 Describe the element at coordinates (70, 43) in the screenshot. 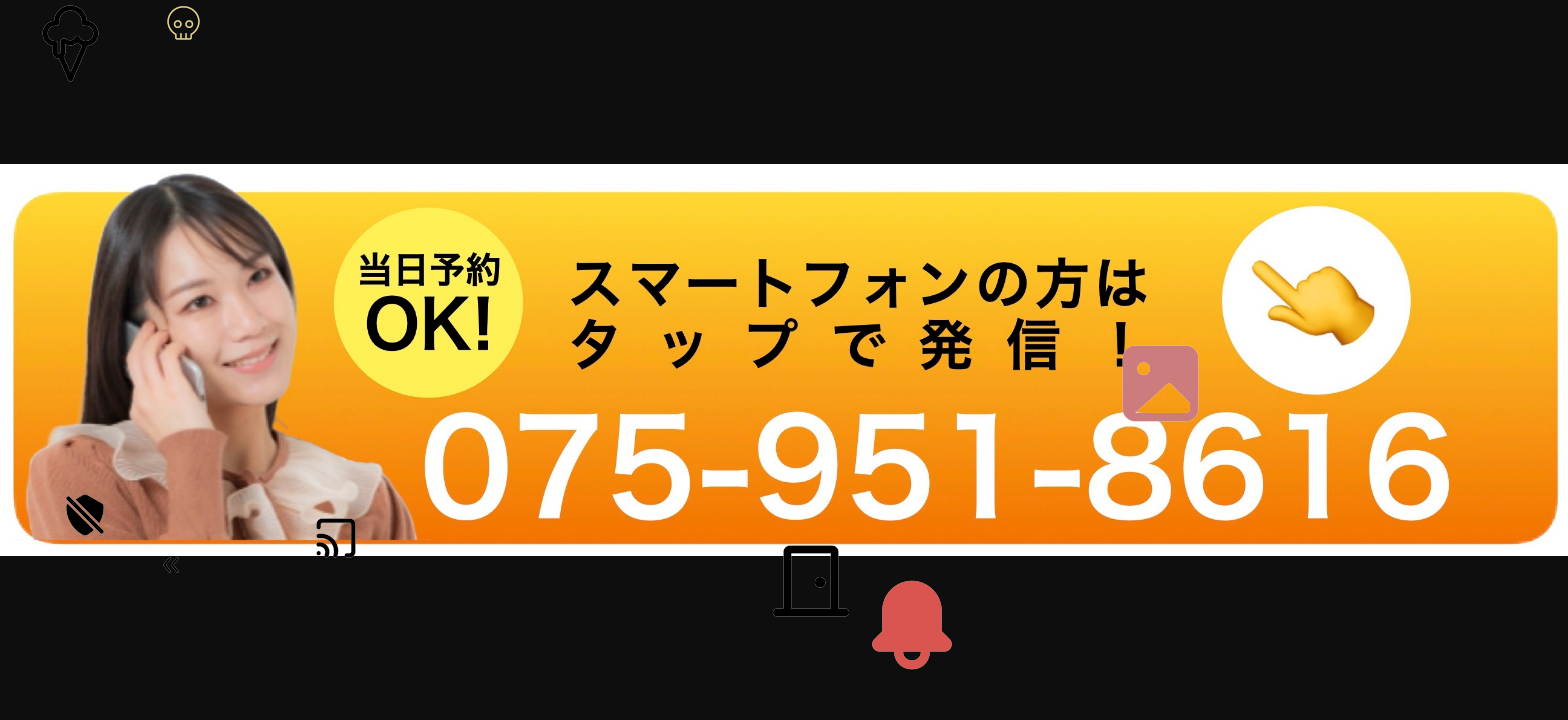

I see `browse dessert or ice cream options` at that location.